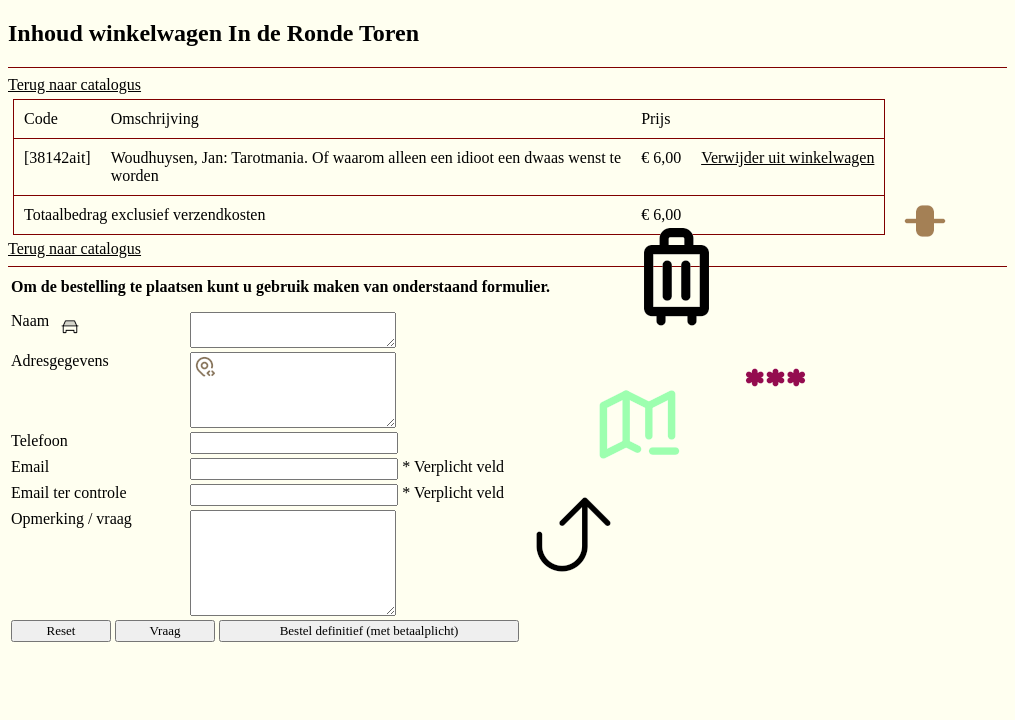  Describe the element at coordinates (775, 377) in the screenshot. I see `enter or manage your password` at that location.